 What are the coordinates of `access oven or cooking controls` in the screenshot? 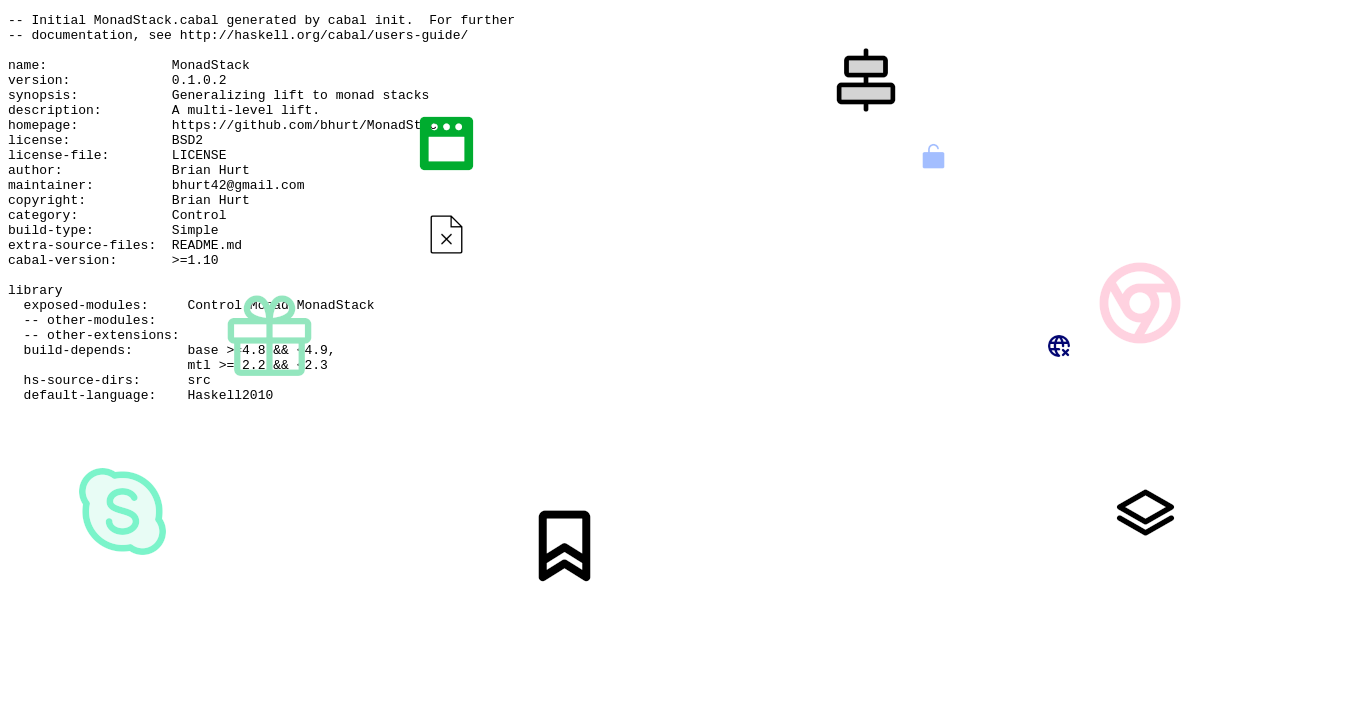 It's located at (446, 143).